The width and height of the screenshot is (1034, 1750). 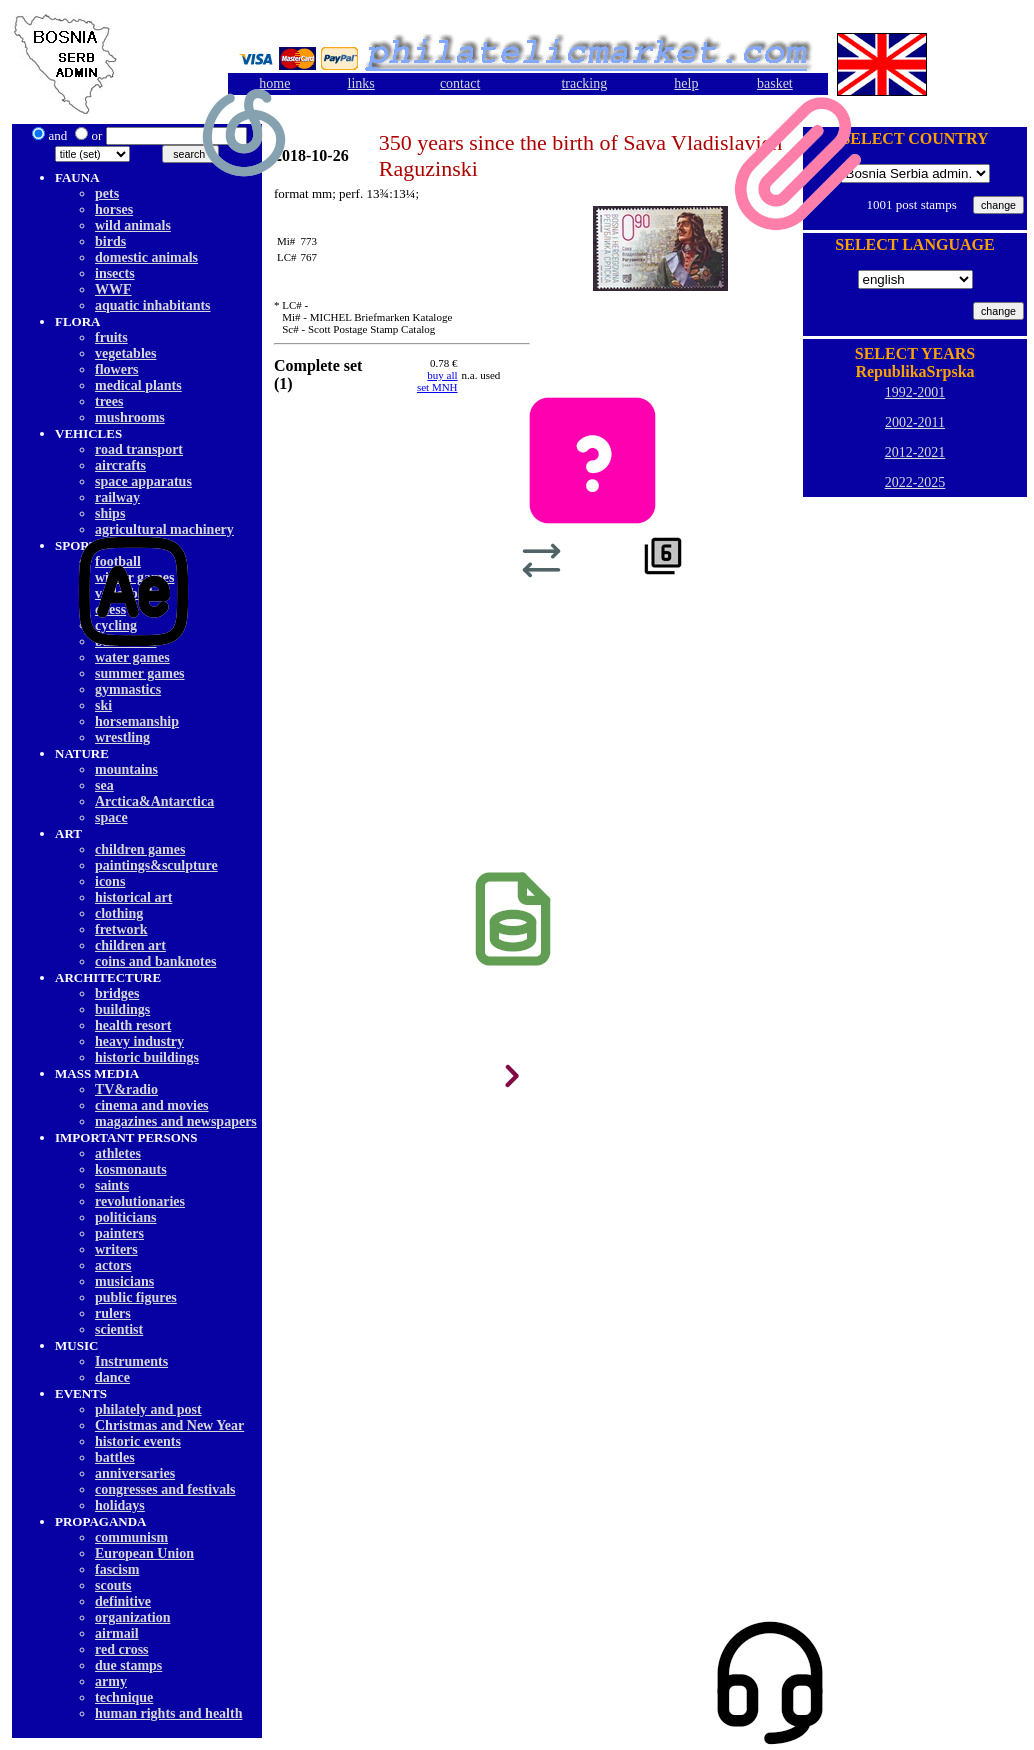 What do you see at coordinates (799, 165) in the screenshot?
I see `attach a file to your message` at bounding box center [799, 165].